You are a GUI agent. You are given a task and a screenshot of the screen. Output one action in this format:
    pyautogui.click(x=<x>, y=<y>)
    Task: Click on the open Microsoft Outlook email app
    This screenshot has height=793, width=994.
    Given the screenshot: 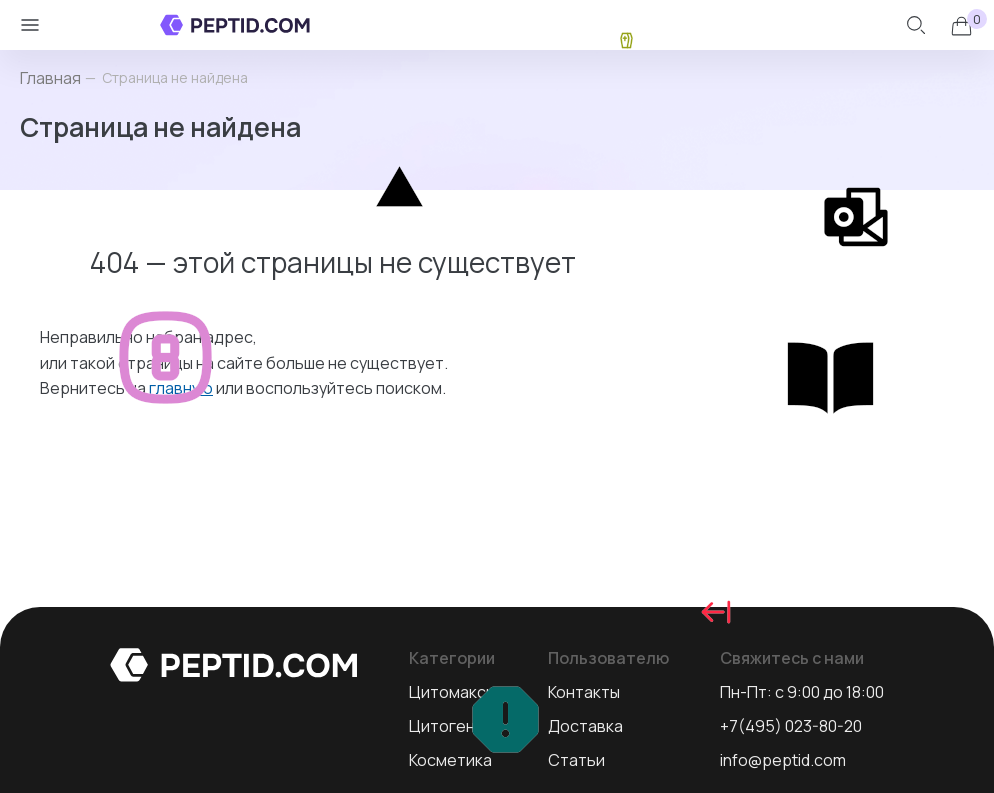 What is the action you would take?
    pyautogui.click(x=856, y=217)
    